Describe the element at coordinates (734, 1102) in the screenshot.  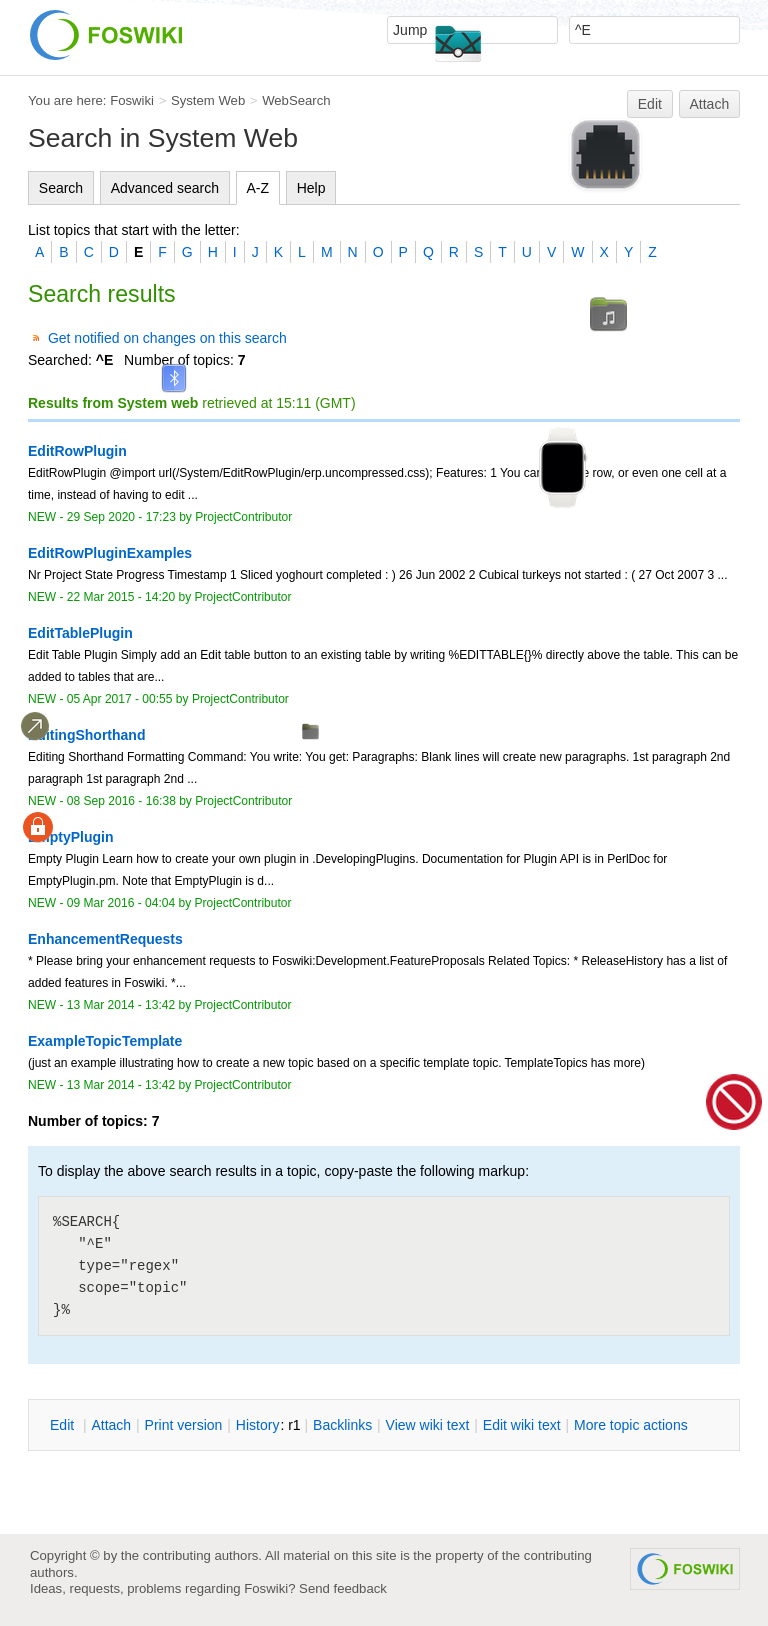
I see `delete or remove selected item` at that location.